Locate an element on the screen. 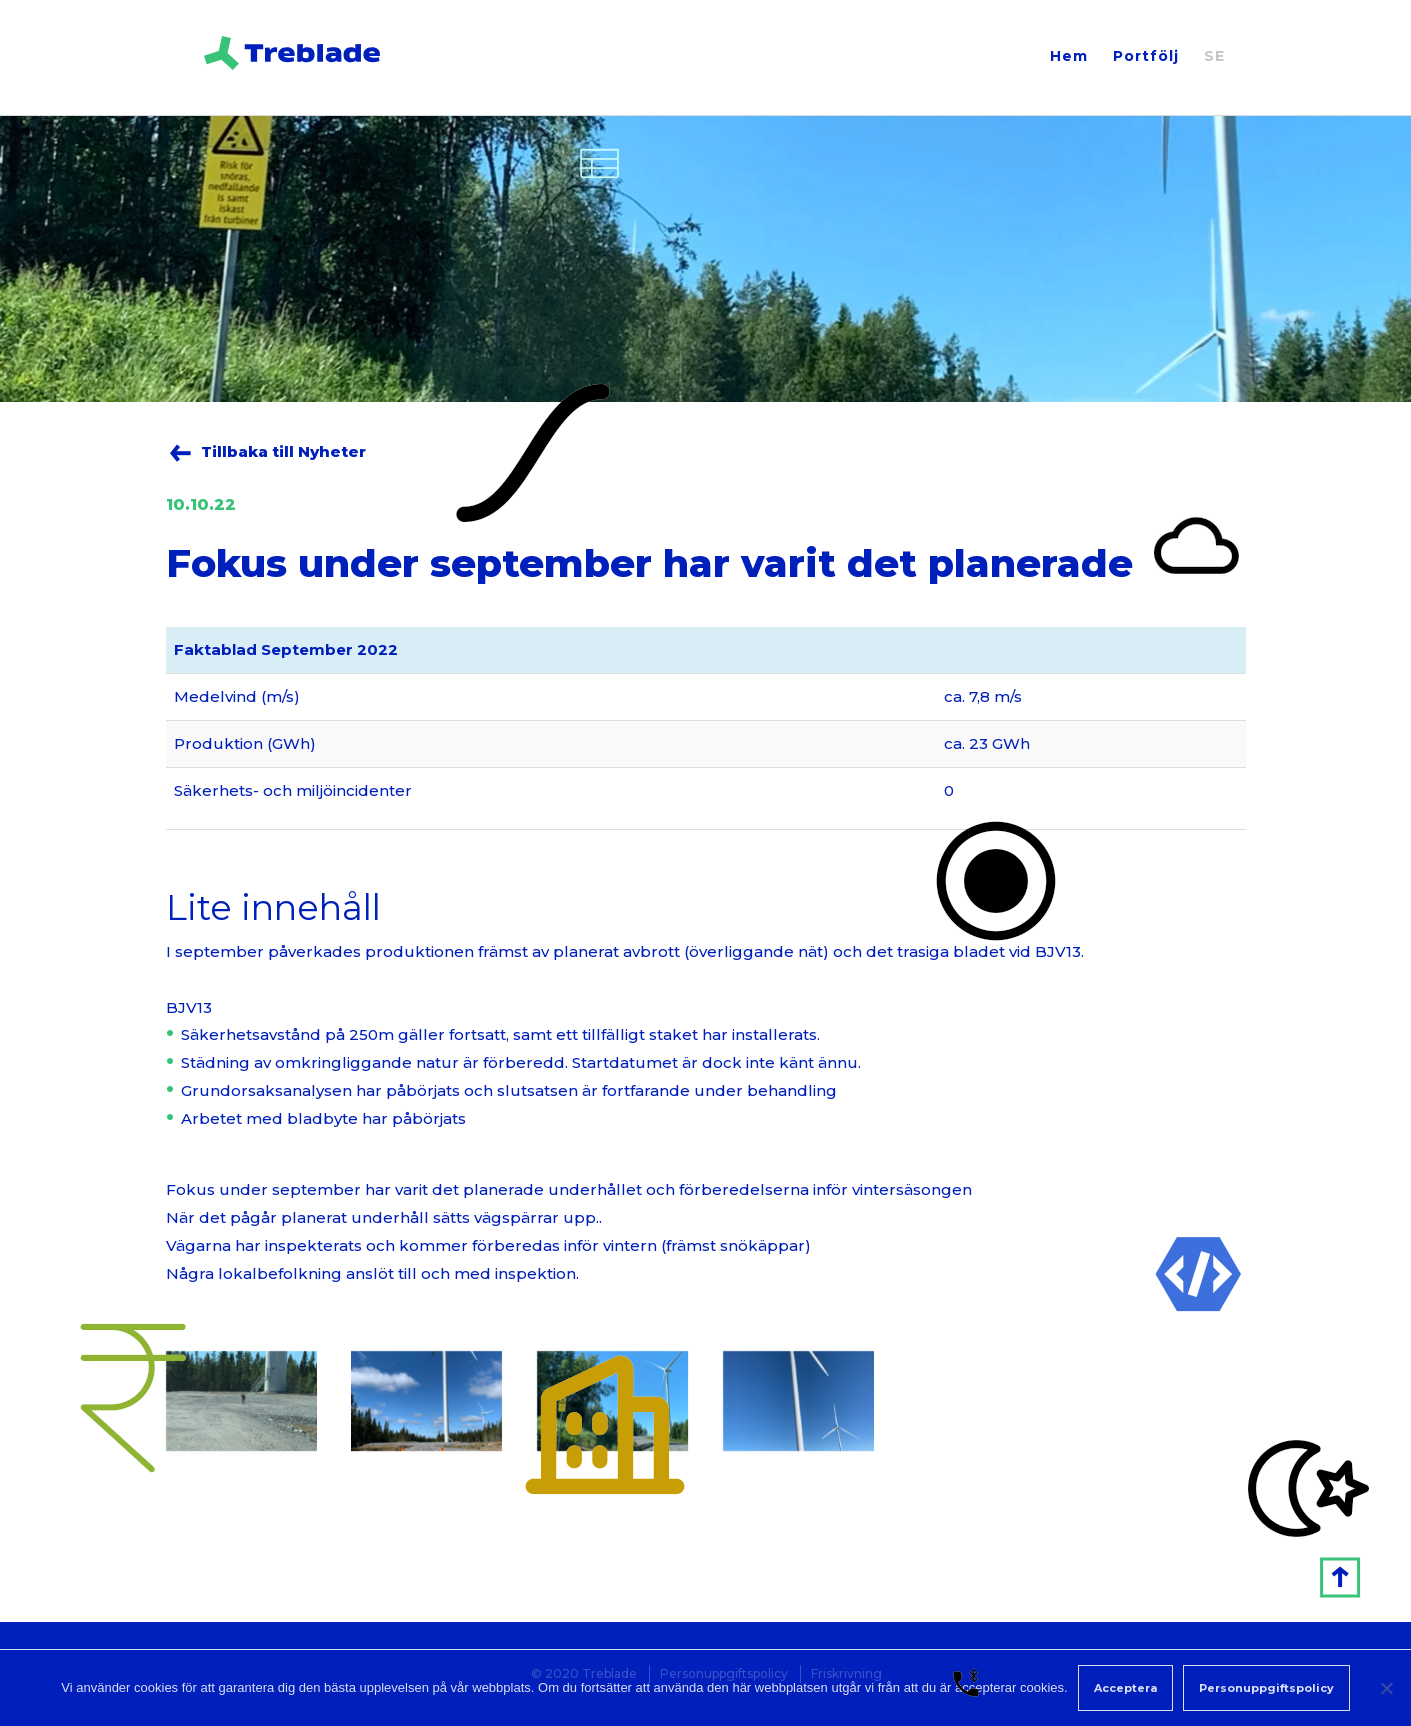 The image size is (1411, 1726). a selected radio button option is located at coordinates (996, 881).